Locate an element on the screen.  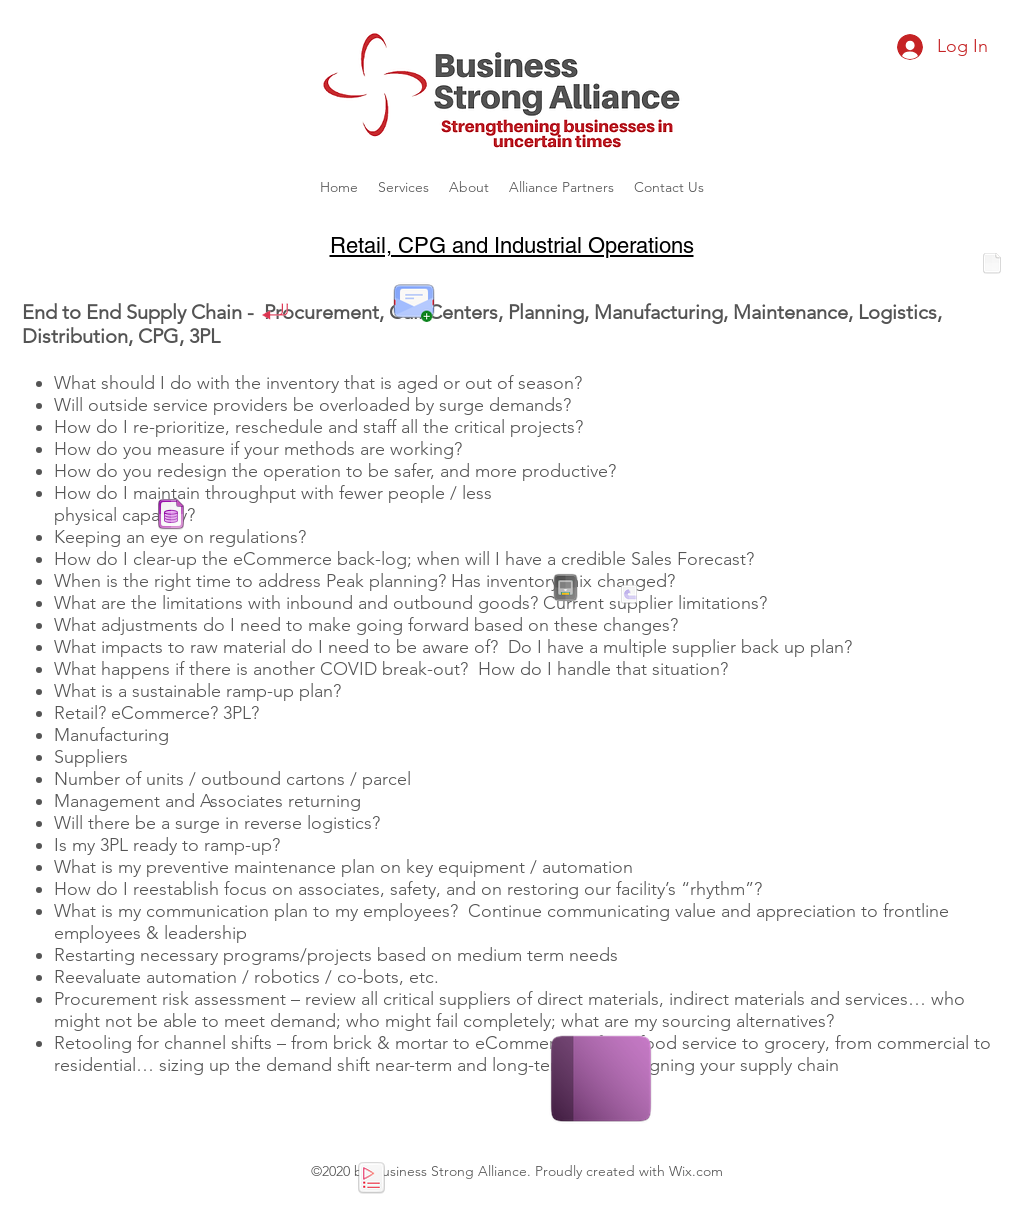
indicates a ROM file type is located at coordinates (565, 587).